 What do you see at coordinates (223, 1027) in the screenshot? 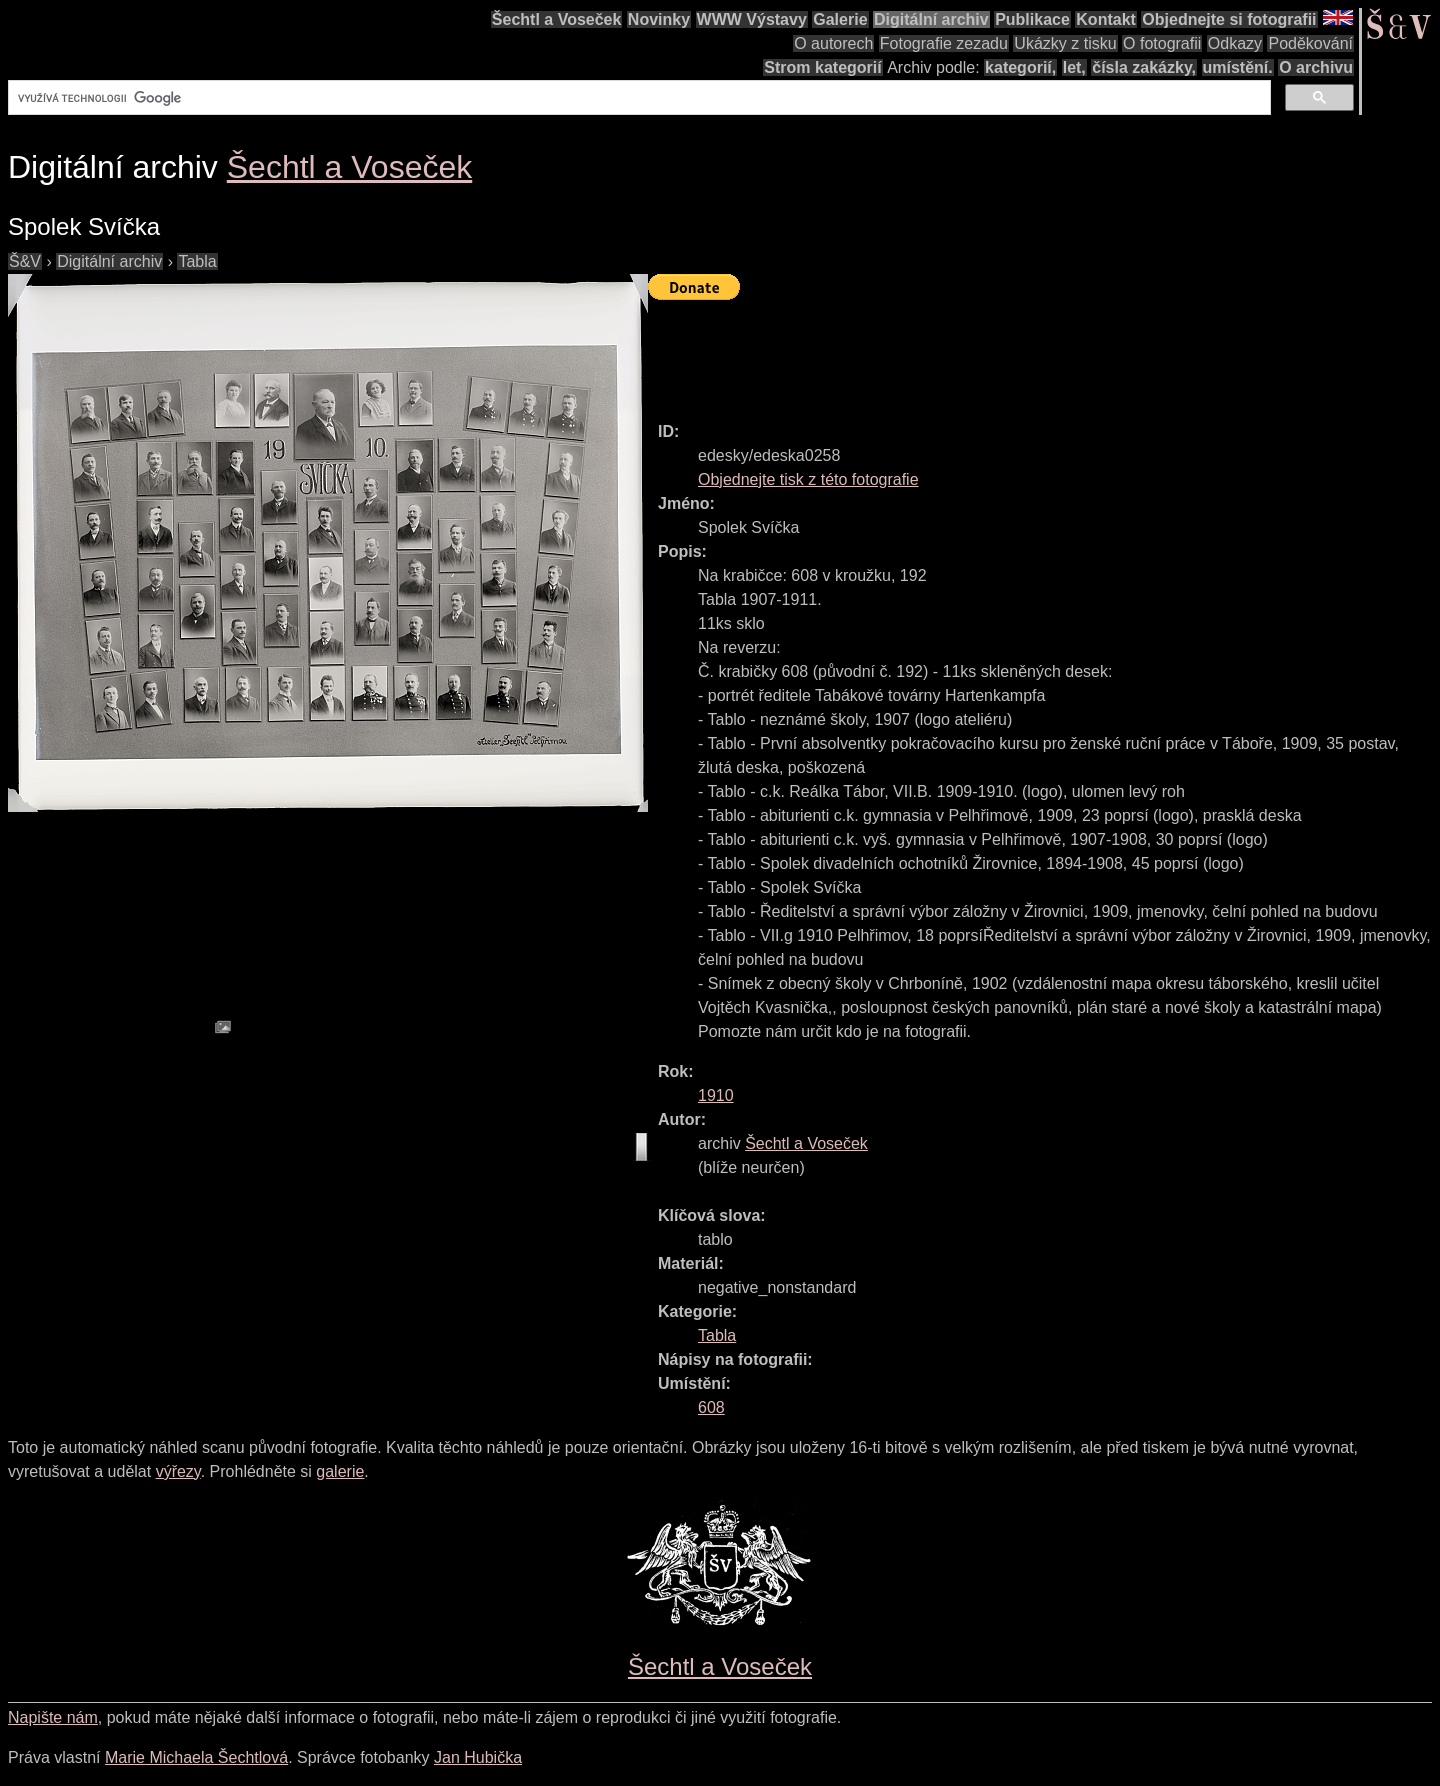
I see `view image sequence in media library` at bounding box center [223, 1027].